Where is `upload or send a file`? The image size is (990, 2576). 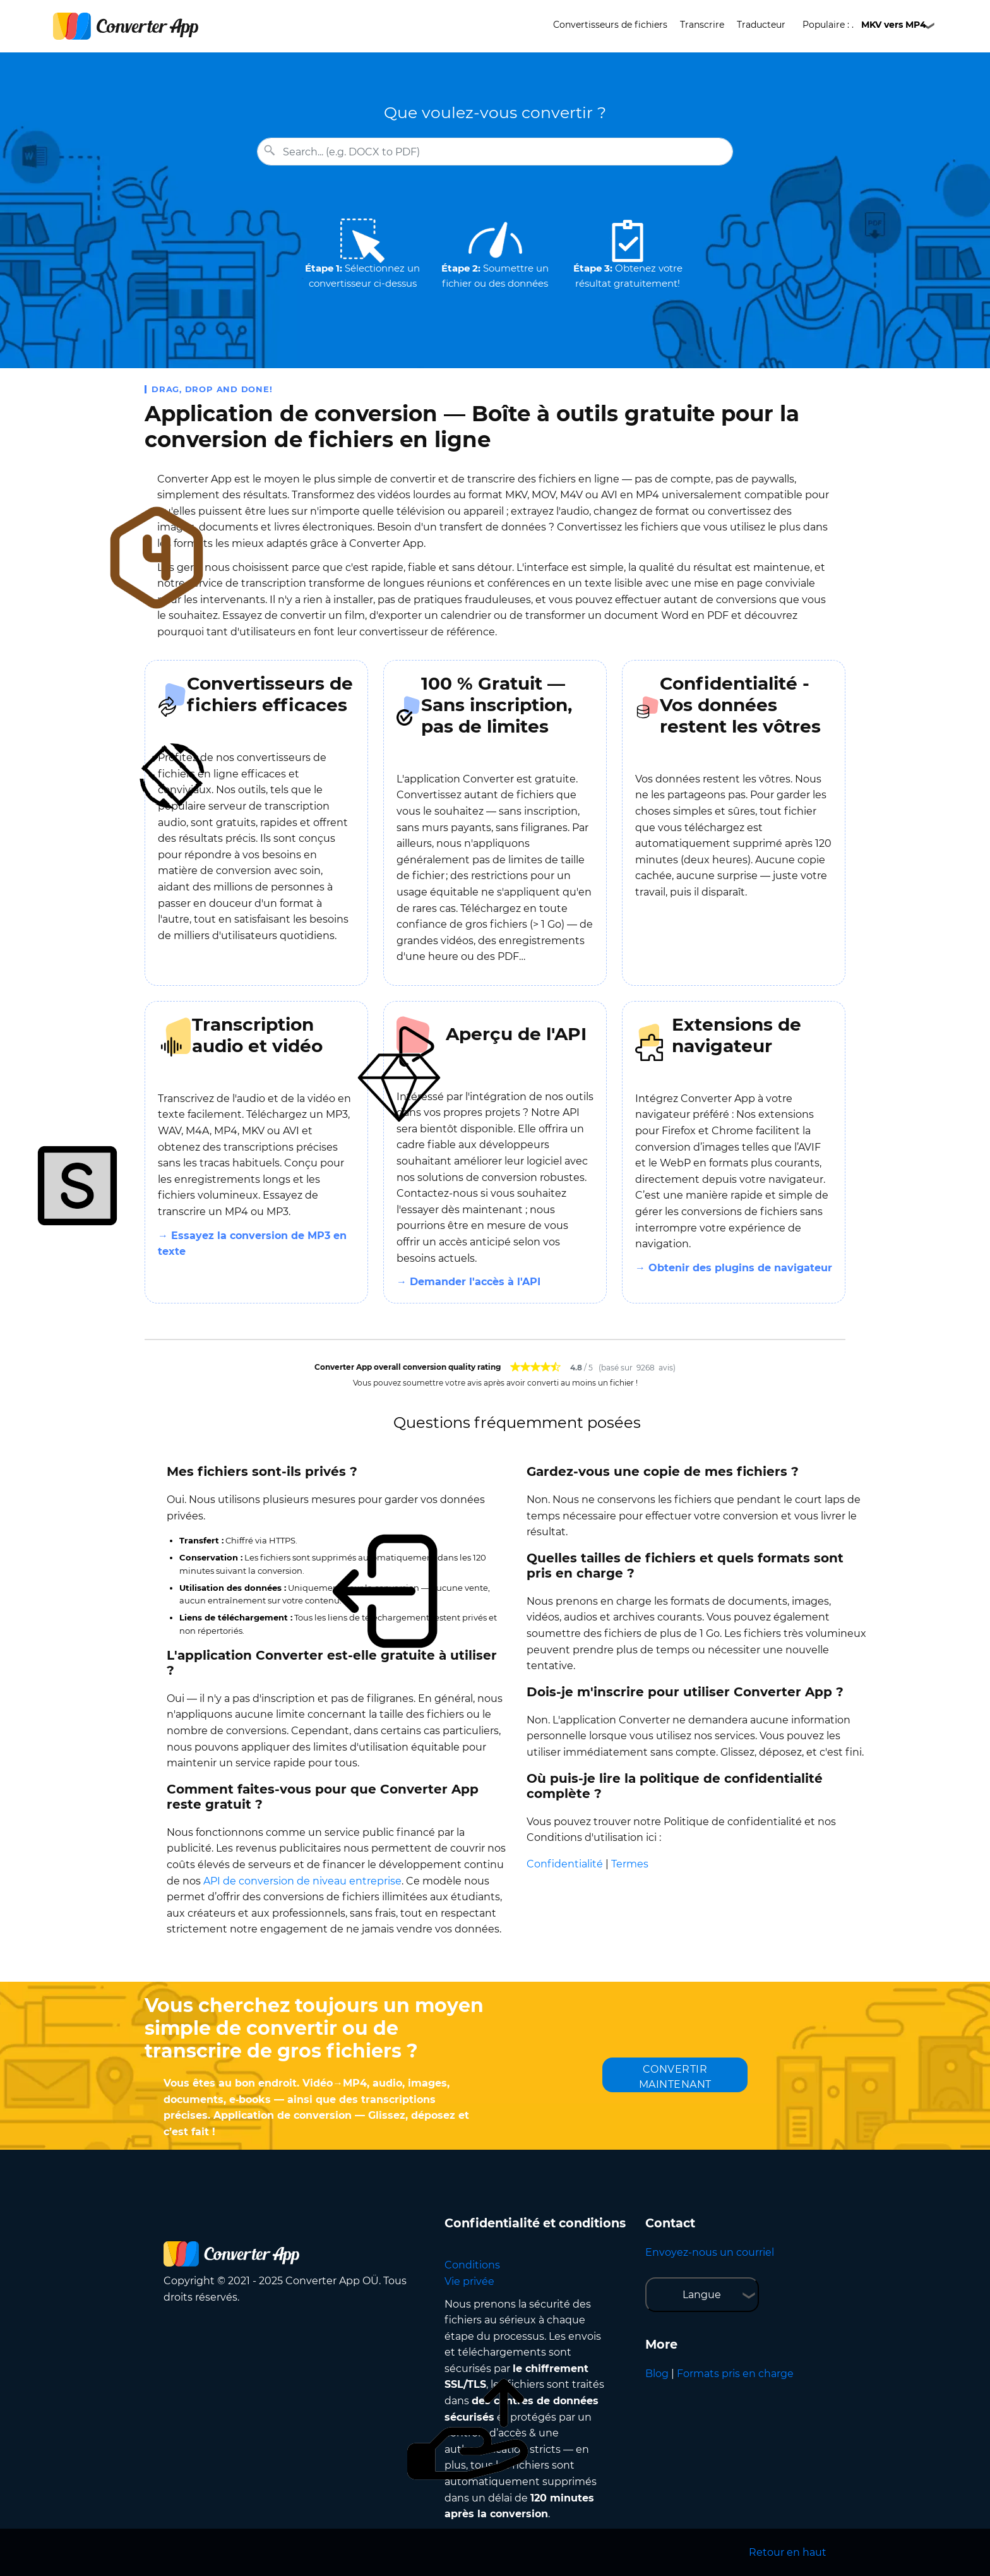 upload or send a file is located at coordinates (472, 2435).